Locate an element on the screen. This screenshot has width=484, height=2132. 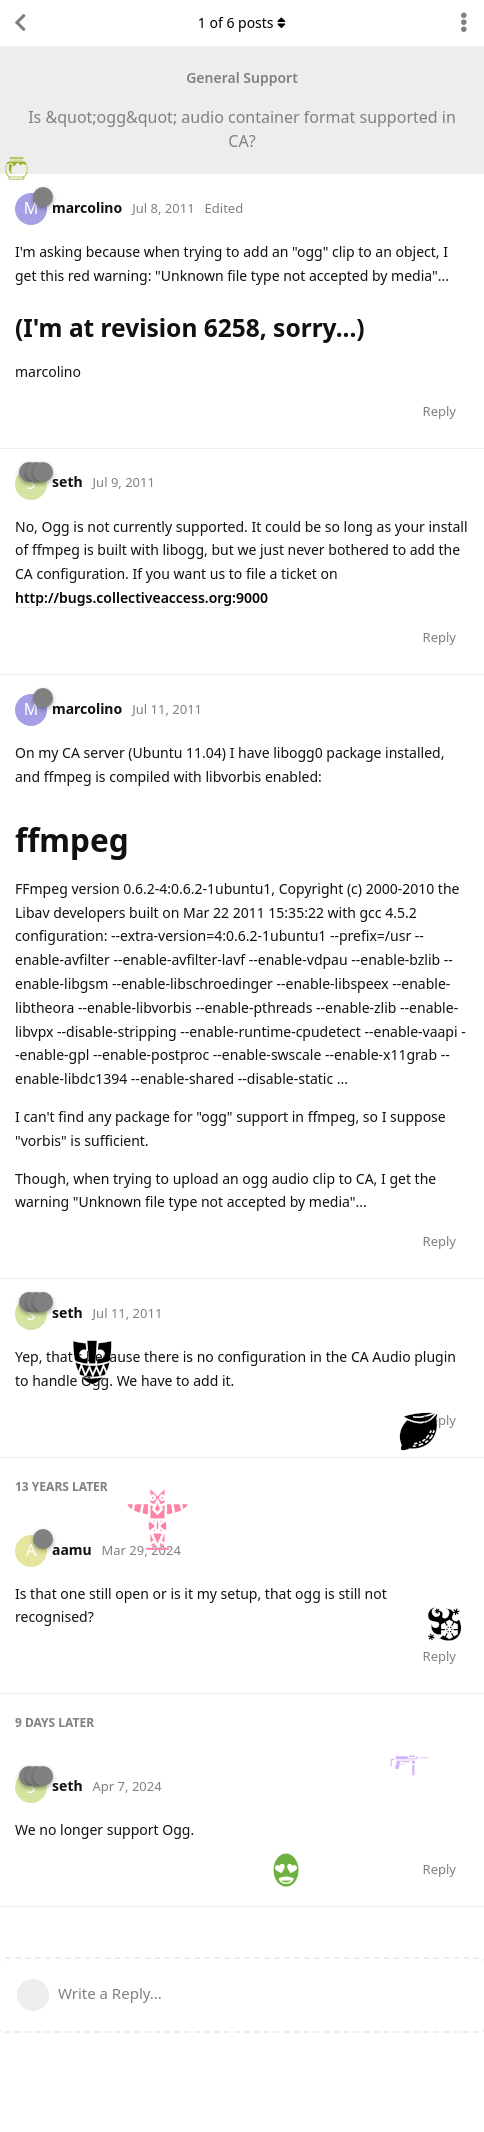
select the grease gun weapon is located at coordinates (409, 1764).